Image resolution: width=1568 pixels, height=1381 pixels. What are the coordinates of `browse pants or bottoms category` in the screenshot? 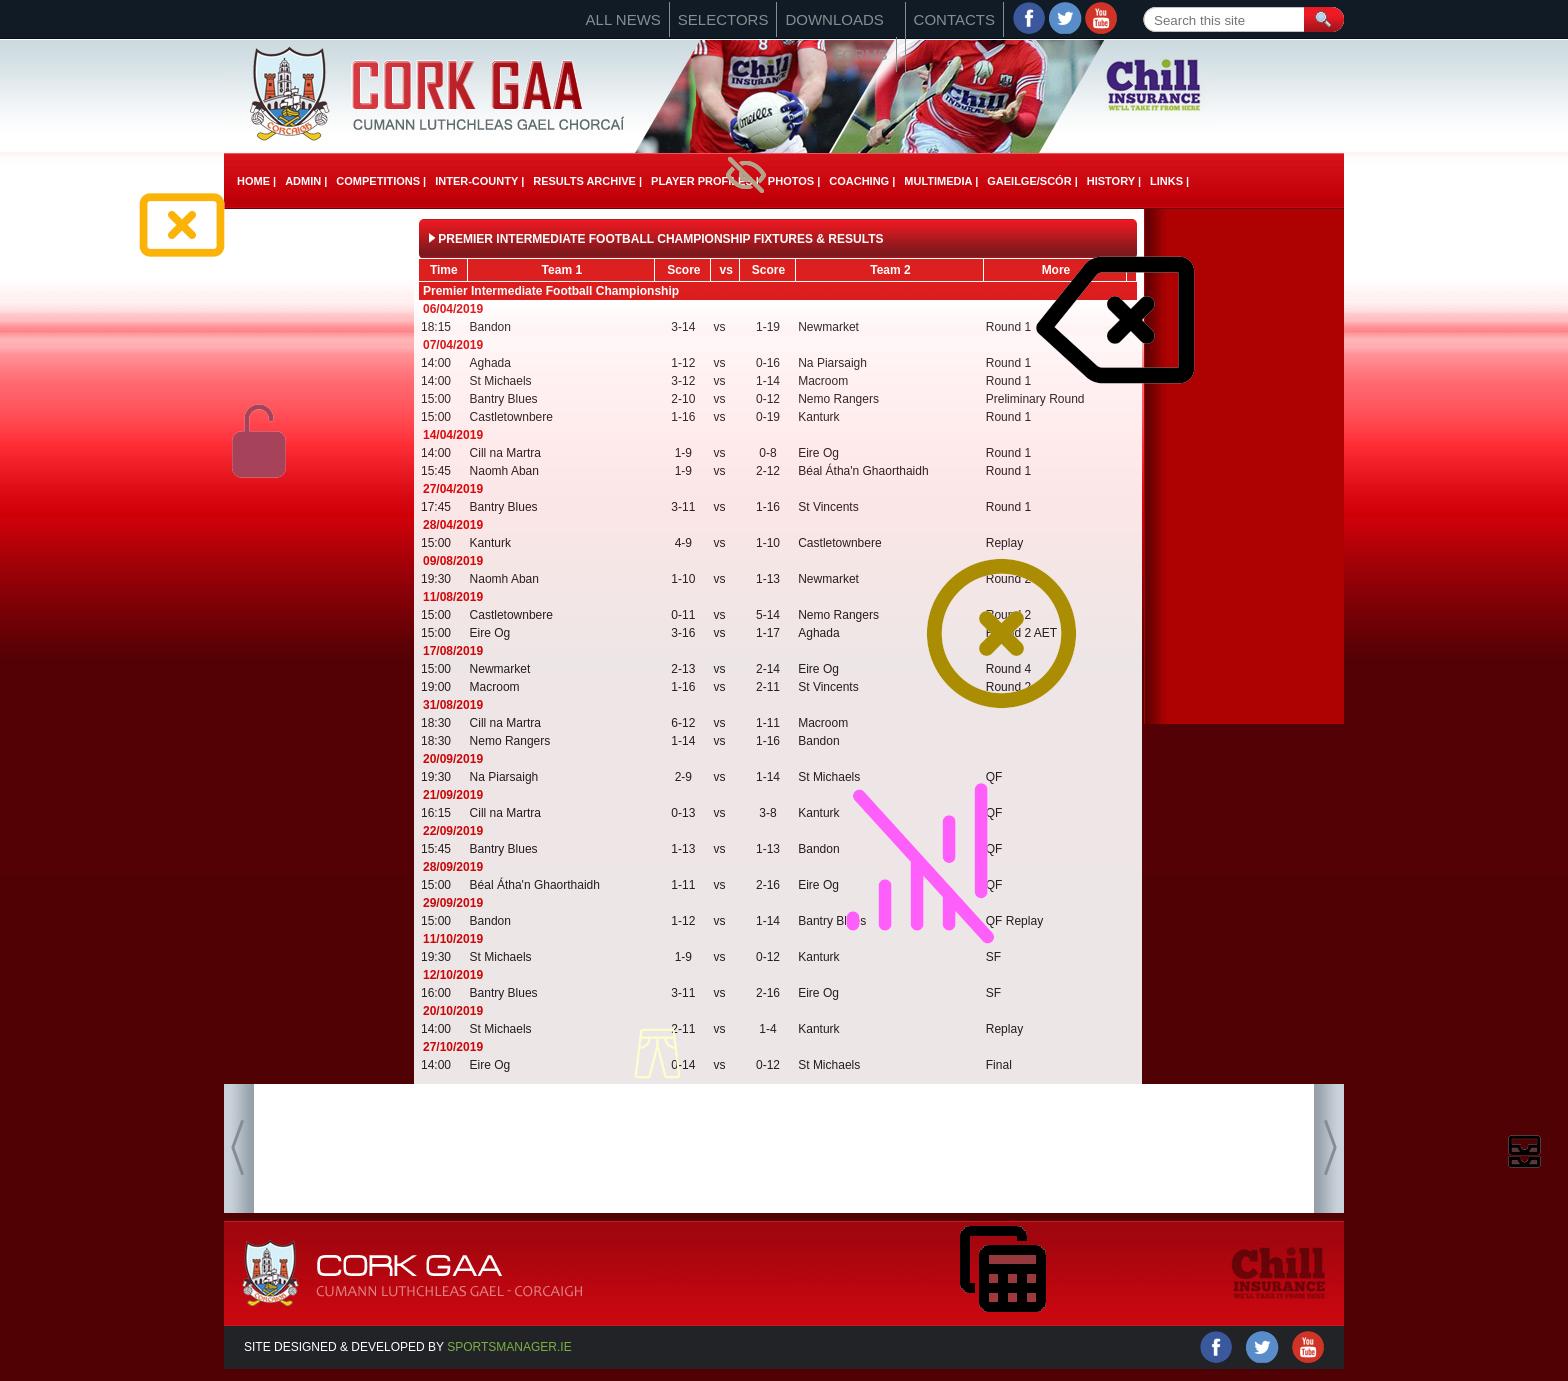 It's located at (657, 1053).